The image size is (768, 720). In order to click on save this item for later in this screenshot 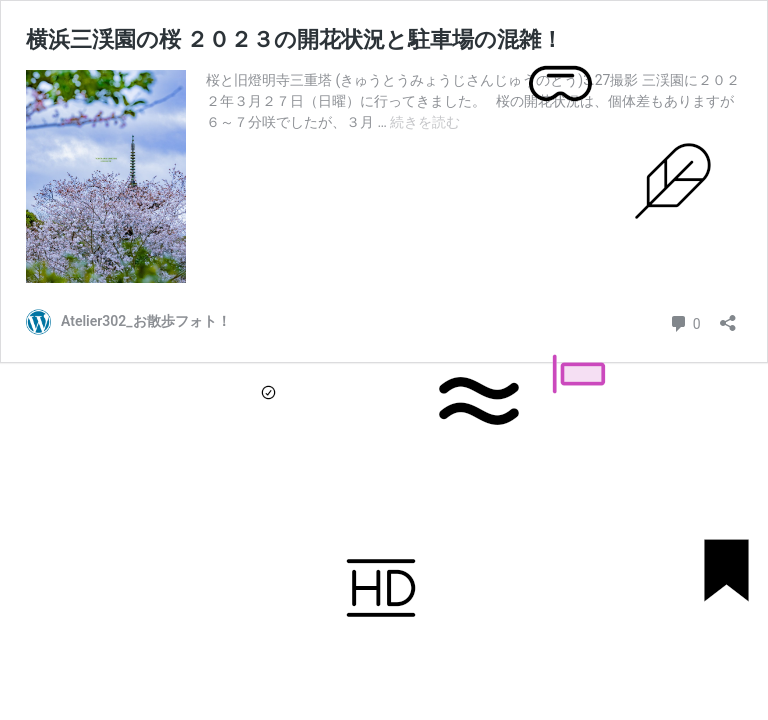, I will do `click(726, 570)`.